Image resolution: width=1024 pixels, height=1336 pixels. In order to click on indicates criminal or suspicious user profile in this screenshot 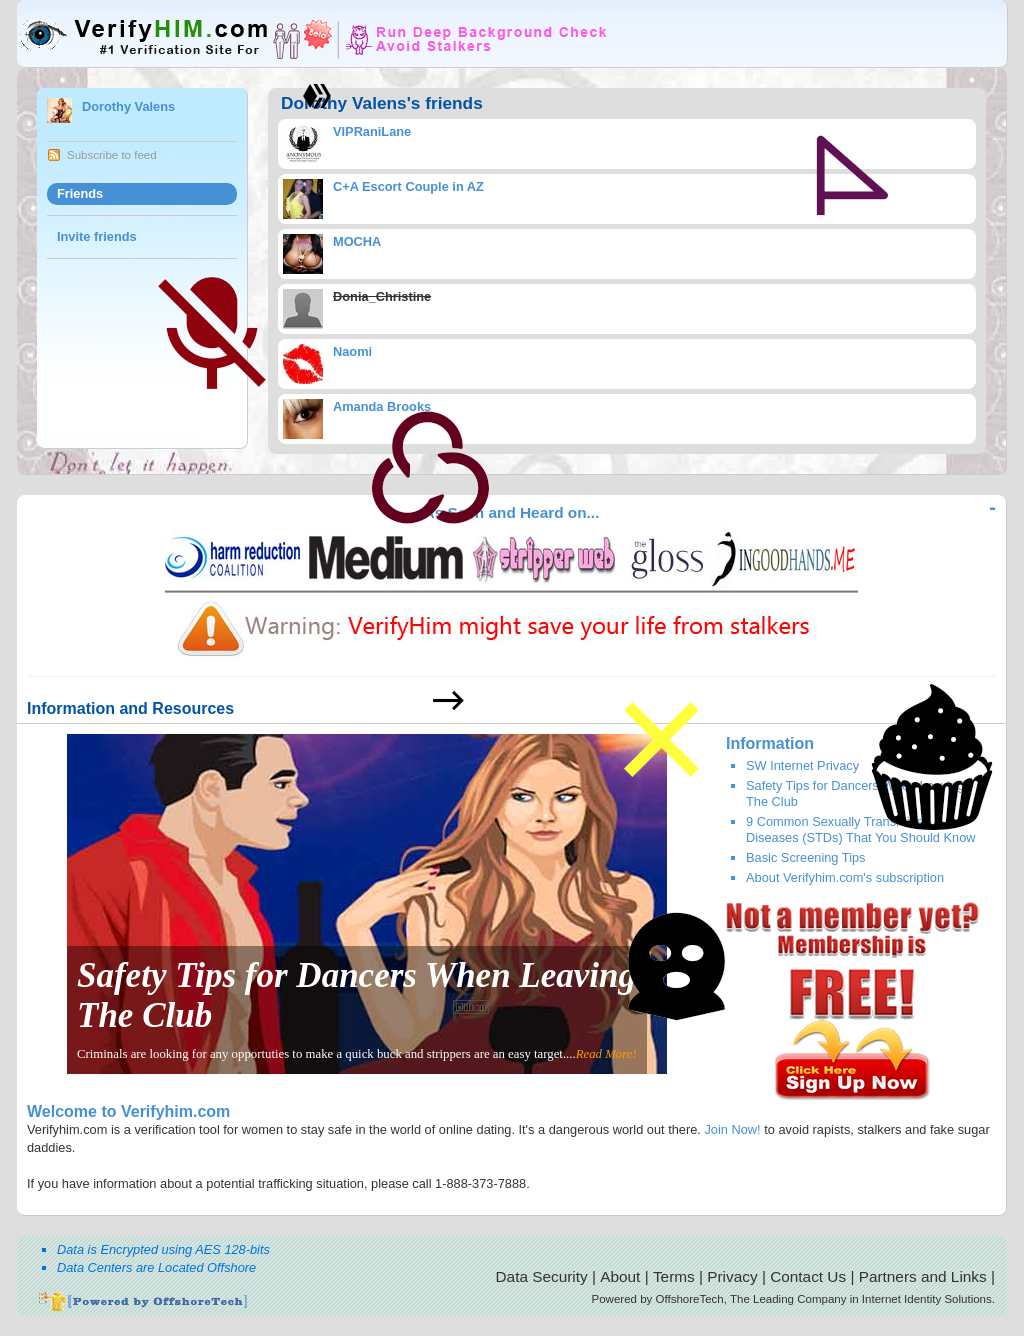, I will do `click(676, 966)`.